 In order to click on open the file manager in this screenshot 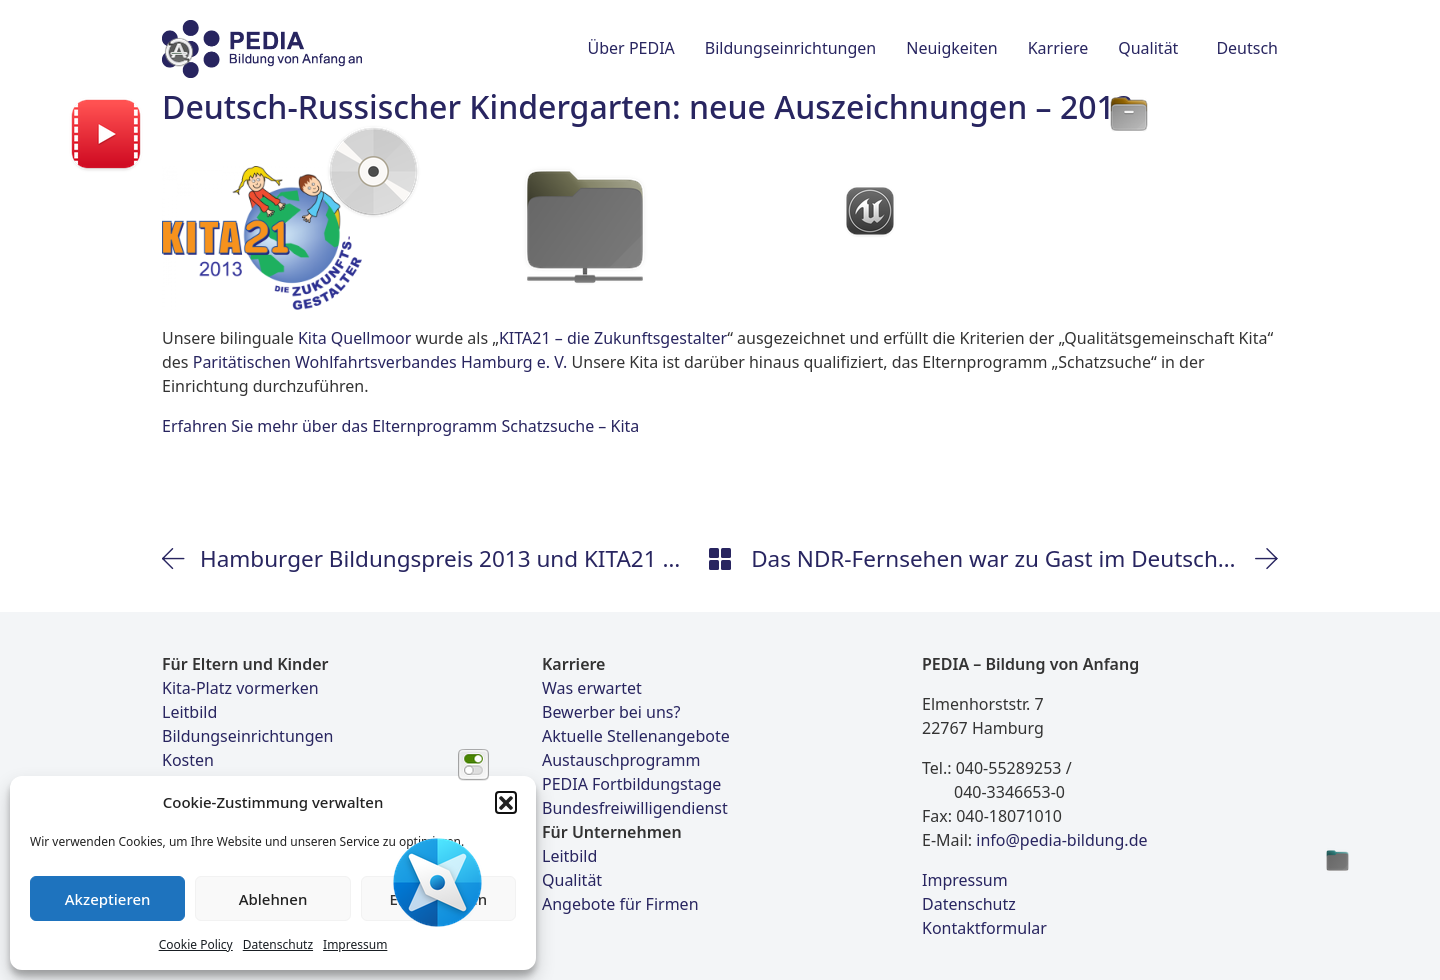, I will do `click(1129, 114)`.